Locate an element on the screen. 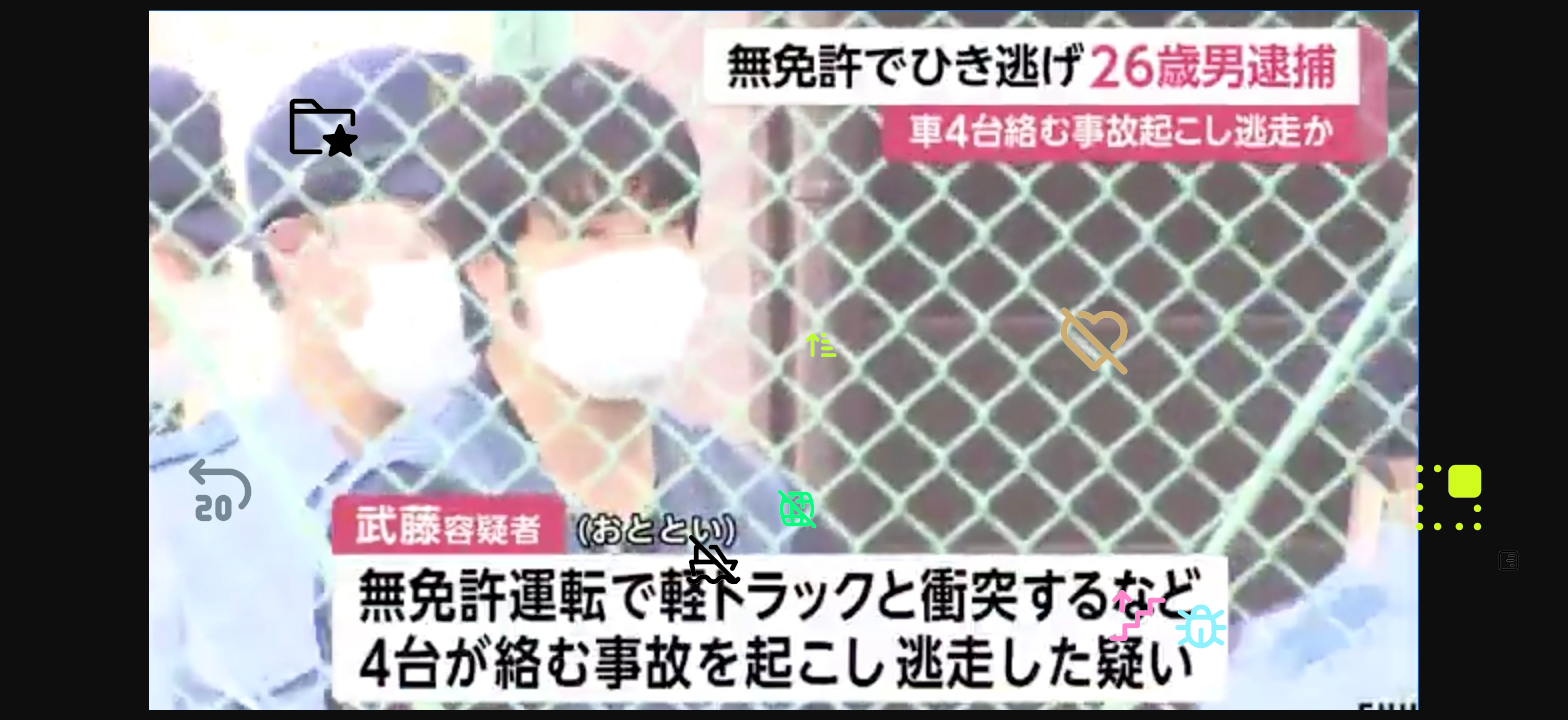 This screenshot has height=720, width=1568. shipping unavailable for this item is located at coordinates (713, 559).